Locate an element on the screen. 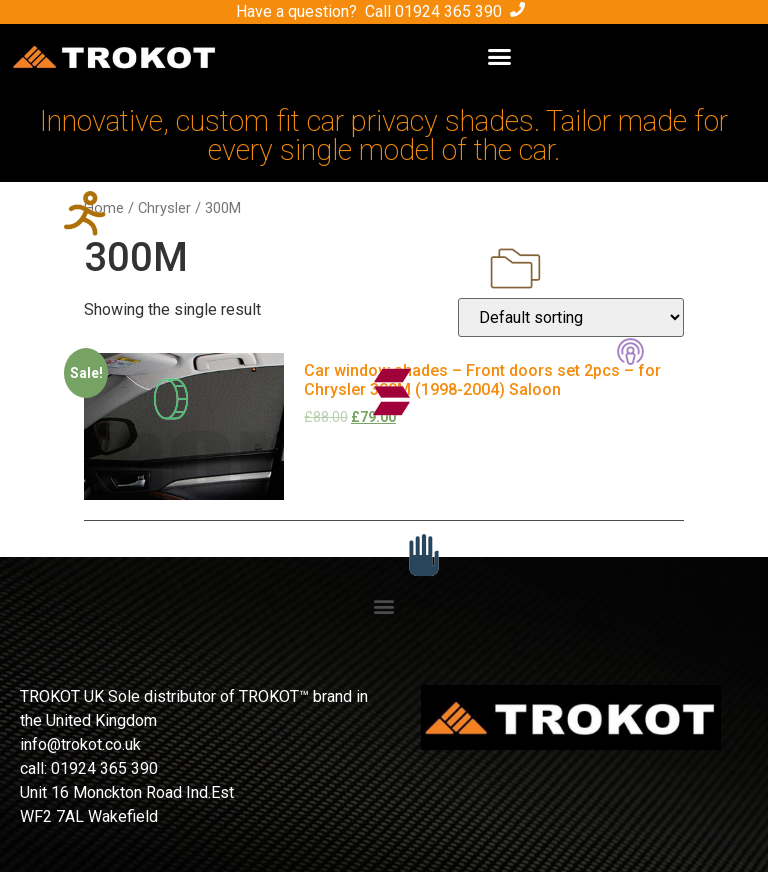 The image size is (768, 872). view stacked layers or map overlays is located at coordinates (392, 392).